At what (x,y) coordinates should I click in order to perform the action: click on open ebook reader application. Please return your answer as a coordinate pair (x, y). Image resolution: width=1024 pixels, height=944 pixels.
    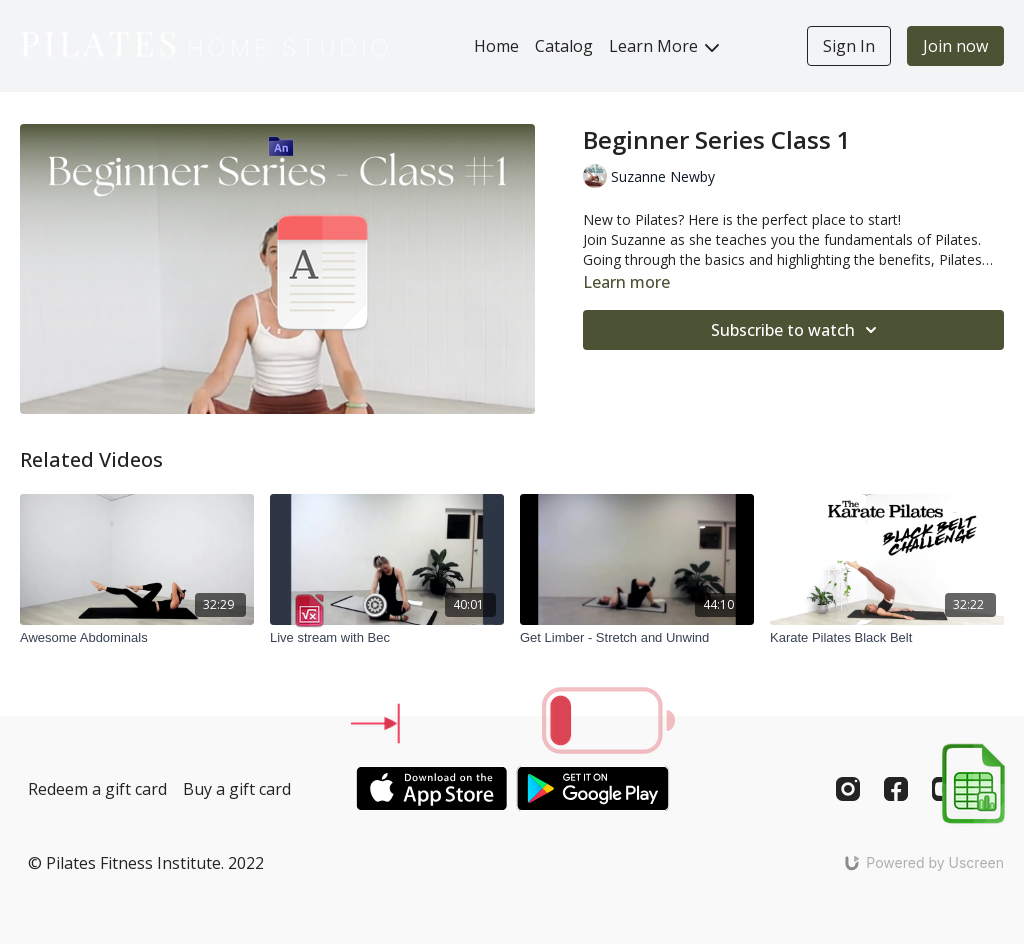
    Looking at the image, I should click on (322, 272).